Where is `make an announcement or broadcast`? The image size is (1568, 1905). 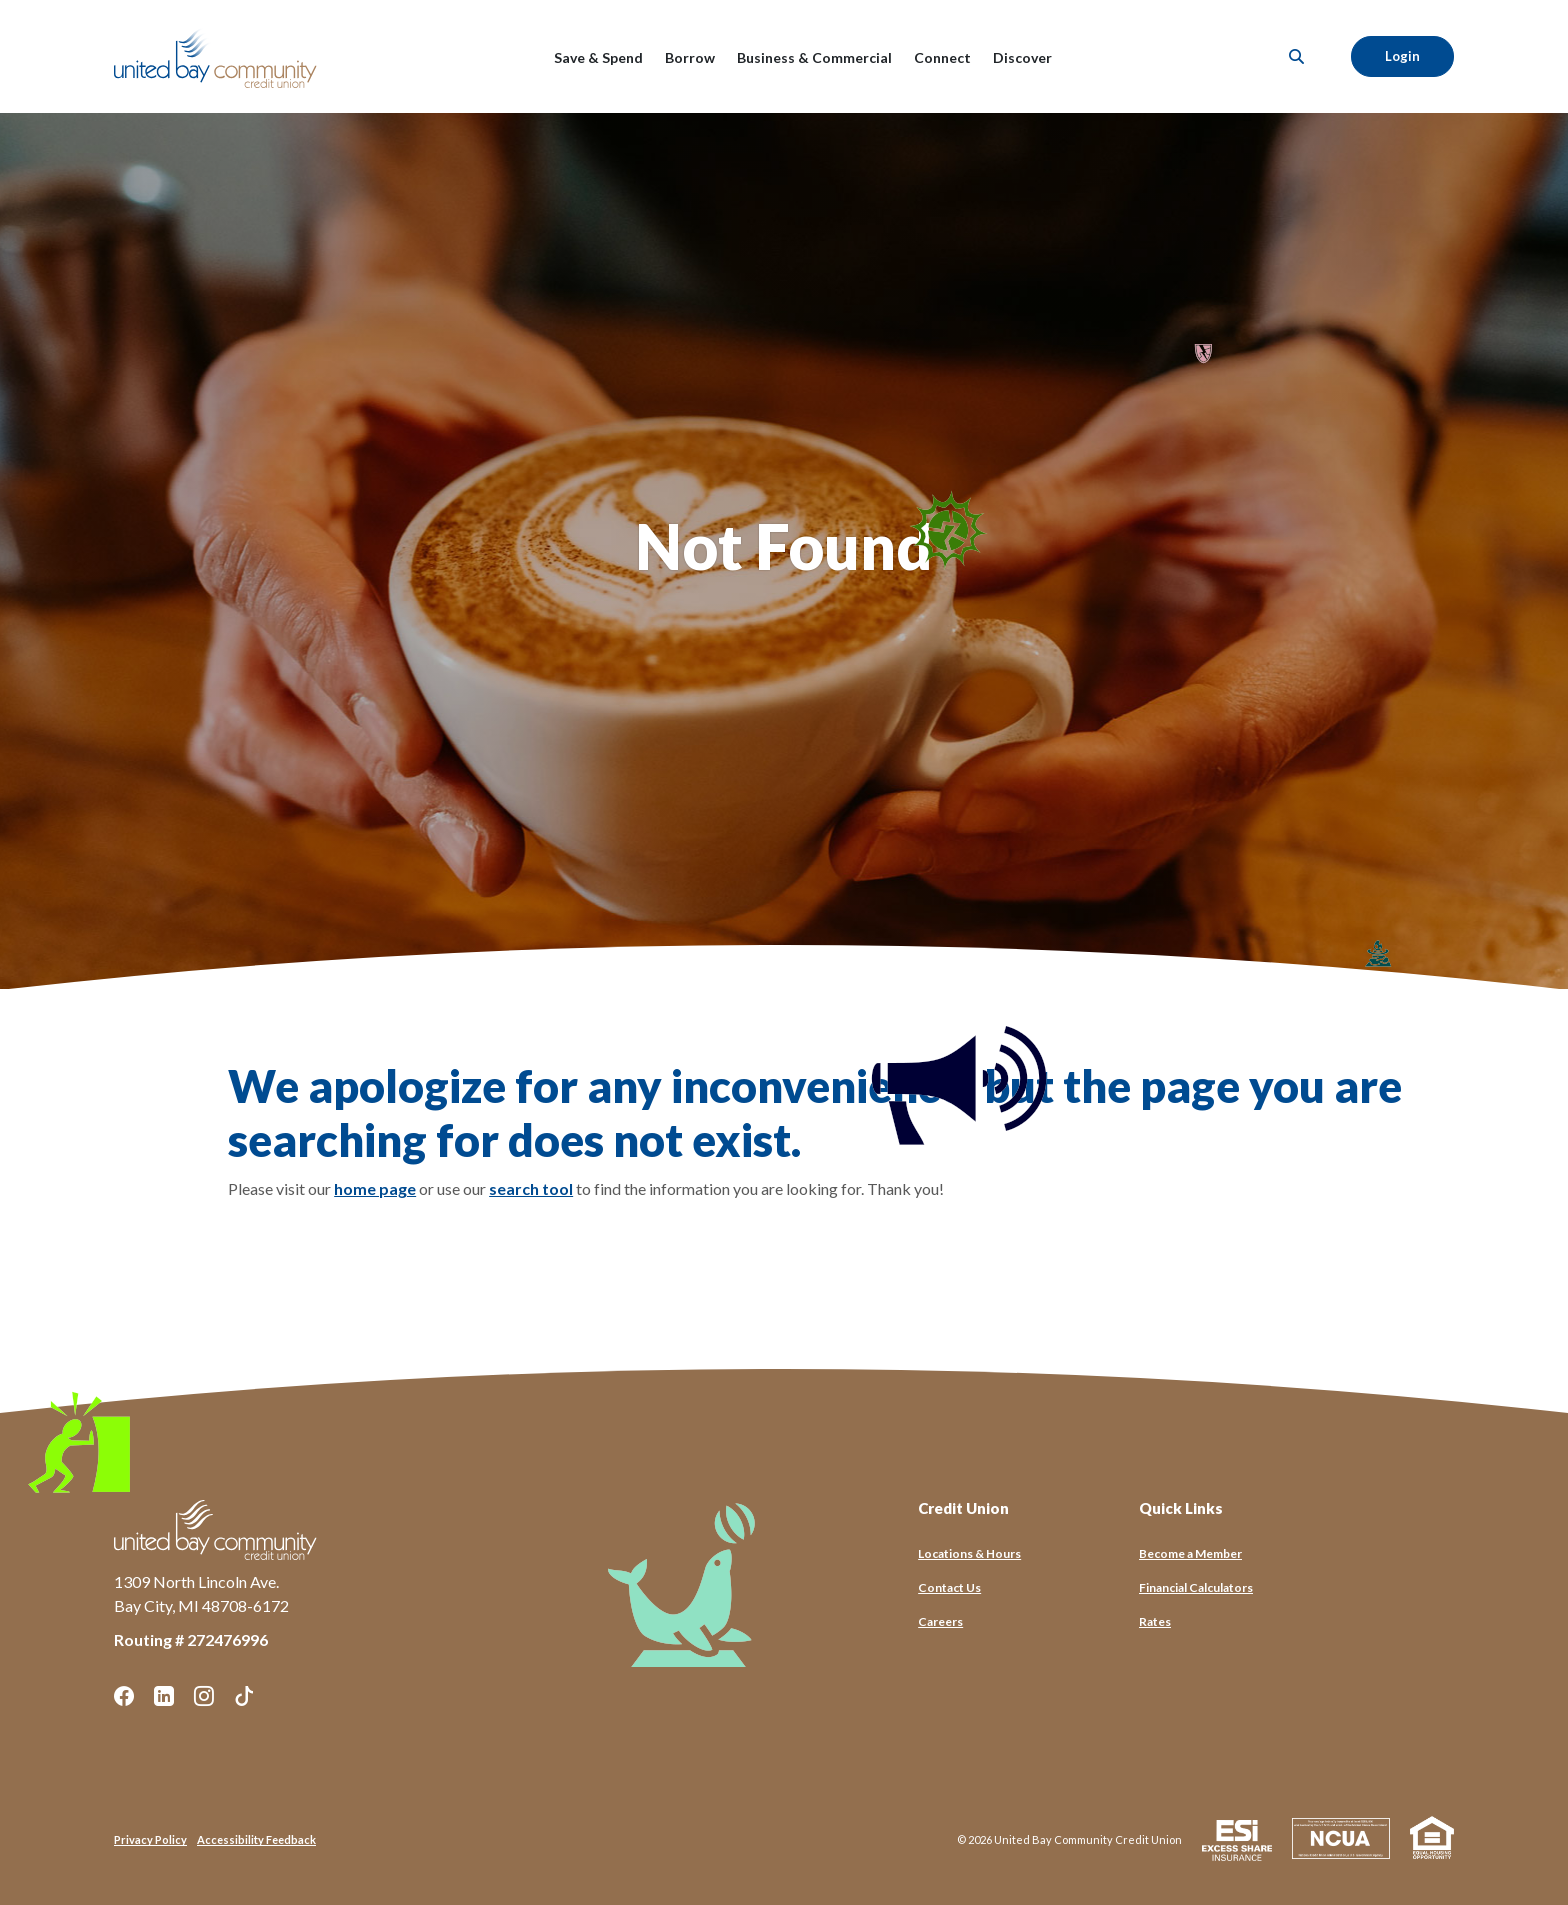 make an announcement or broadcast is located at coordinates (955, 1078).